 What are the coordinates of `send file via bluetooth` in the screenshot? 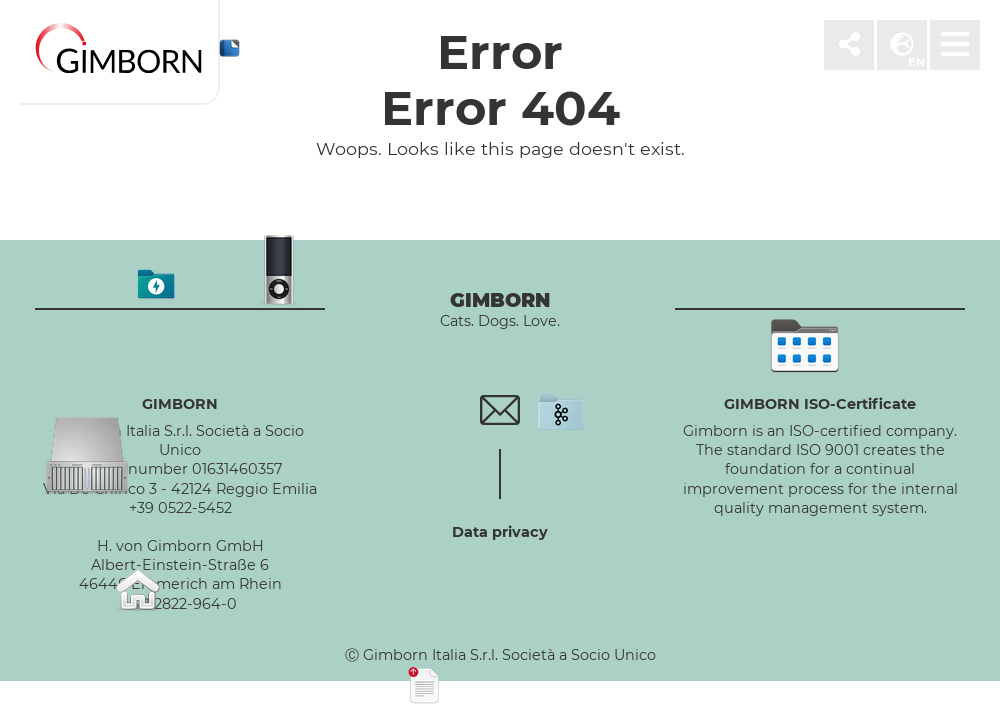 It's located at (424, 685).